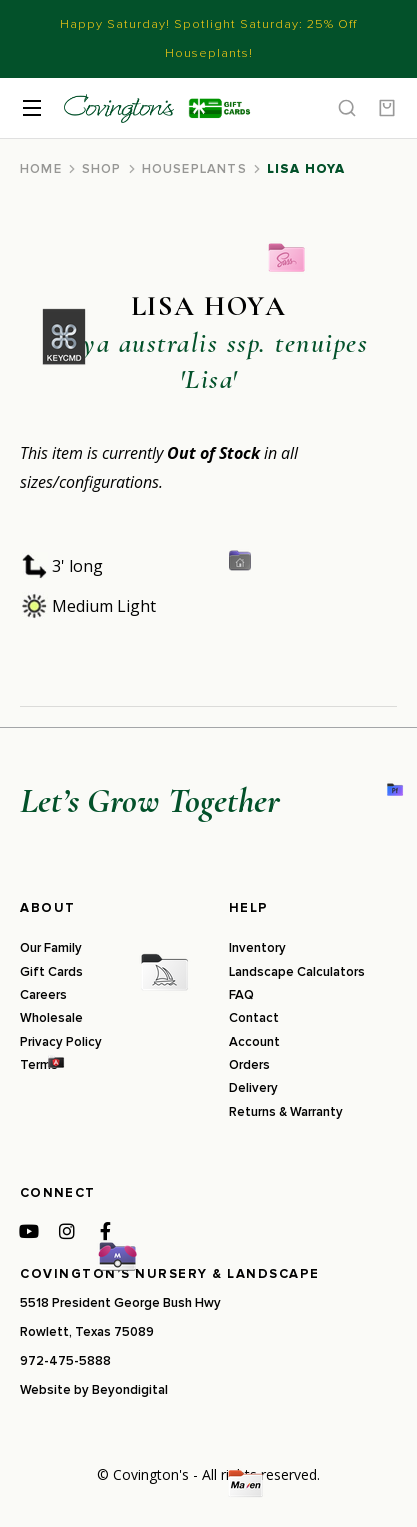 Image resolution: width=417 pixels, height=1527 pixels. What do you see at coordinates (64, 338) in the screenshot?
I see `access keyboard shortcuts and command key bindings` at bounding box center [64, 338].